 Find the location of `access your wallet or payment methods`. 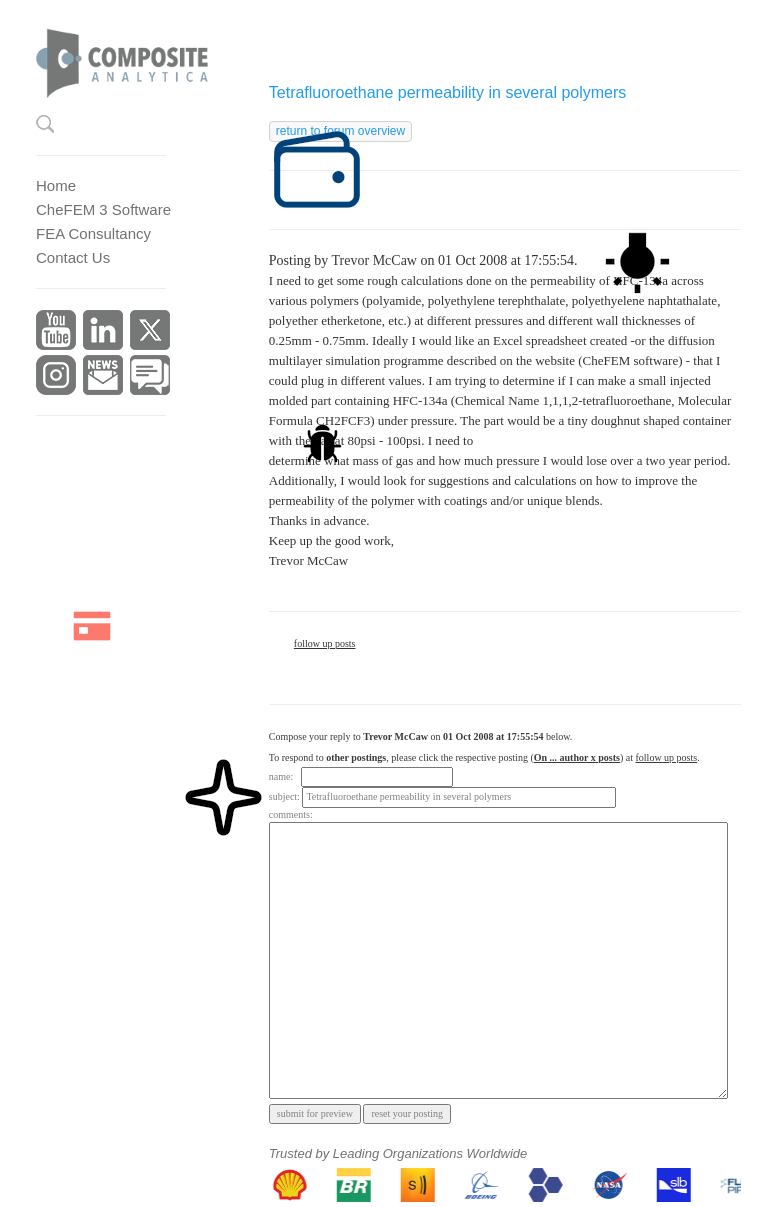

access your wallet or payment methods is located at coordinates (317, 171).